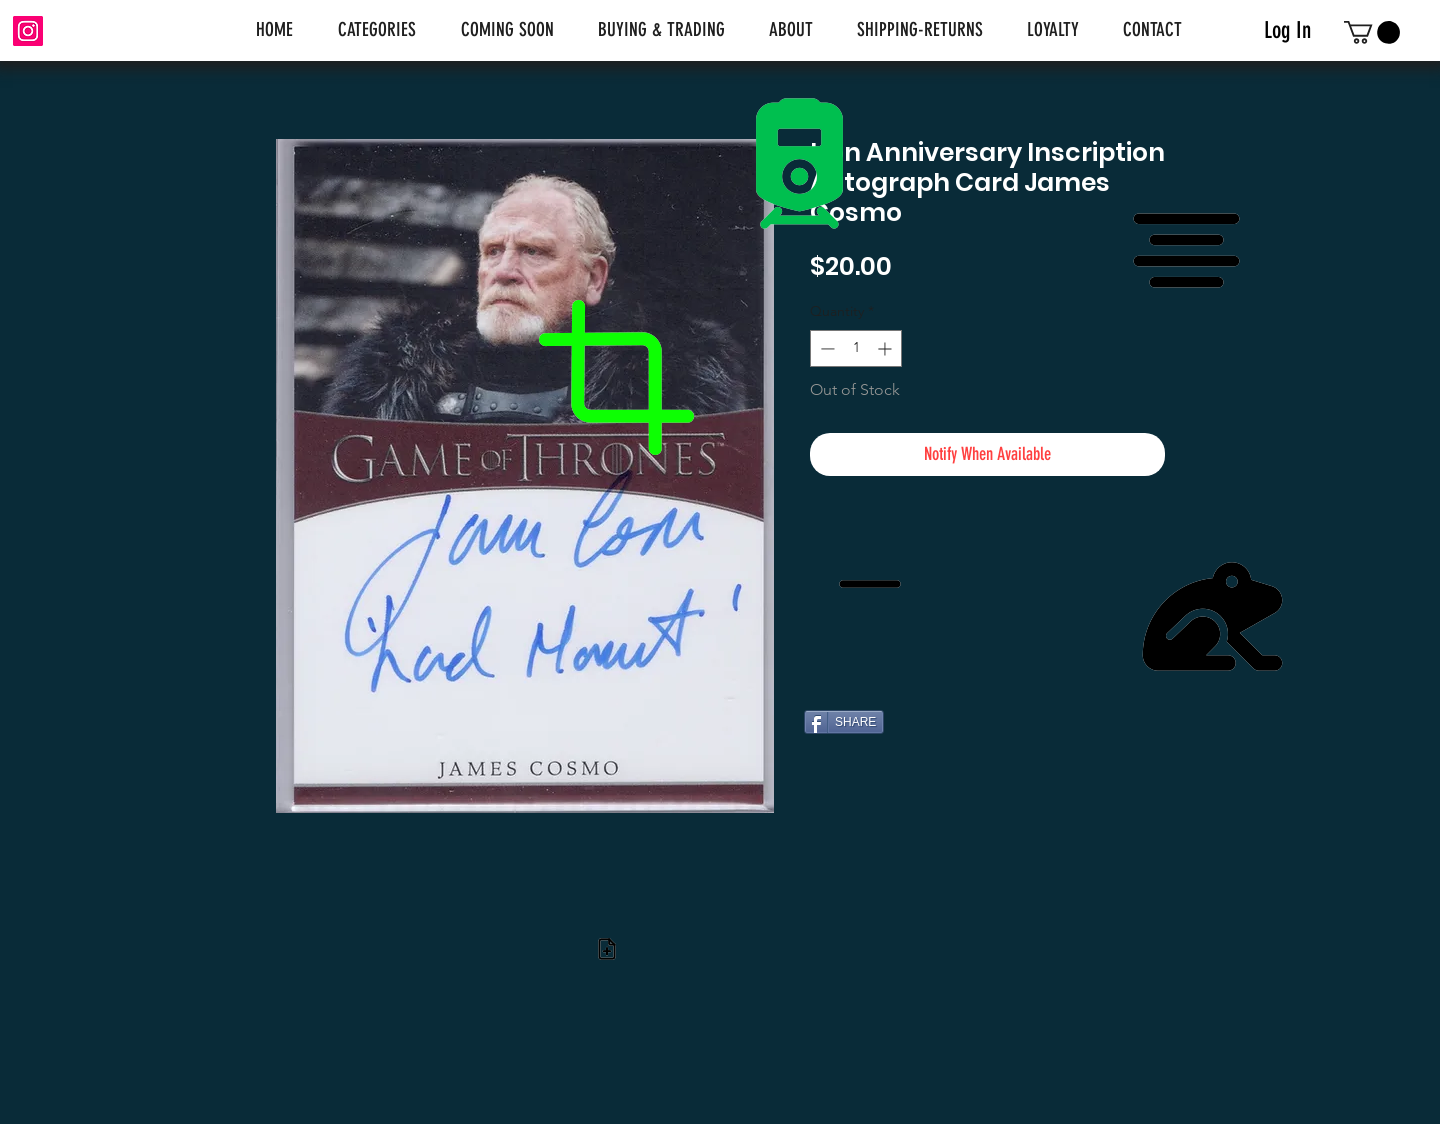  I want to click on access train schedules or rail transit options, so click(799, 163).